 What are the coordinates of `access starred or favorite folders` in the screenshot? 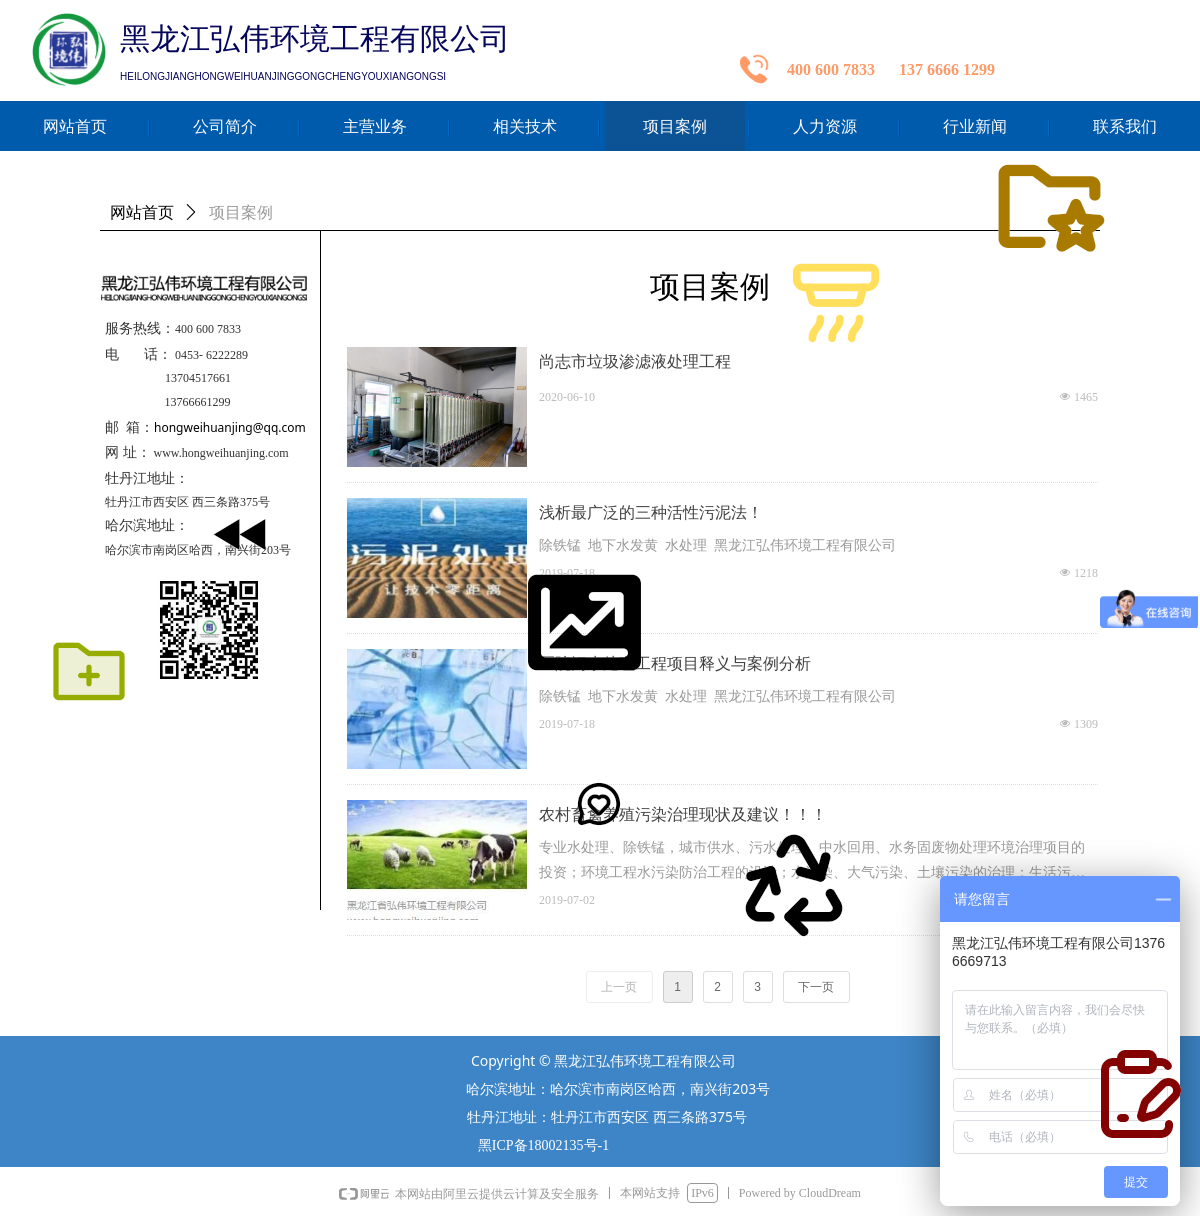 It's located at (1049, 204).